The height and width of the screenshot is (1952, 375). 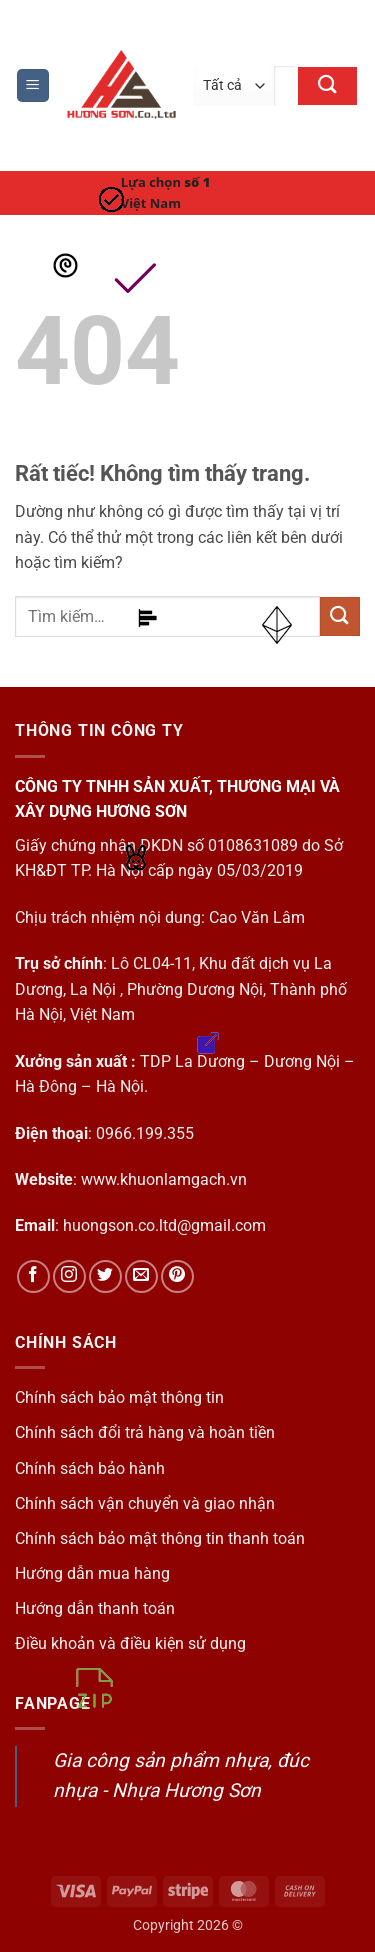 What do you see at coordinates (134, 276) in the screenshot?
I see `confirm or submit an action` at bounding box center [134, 276].